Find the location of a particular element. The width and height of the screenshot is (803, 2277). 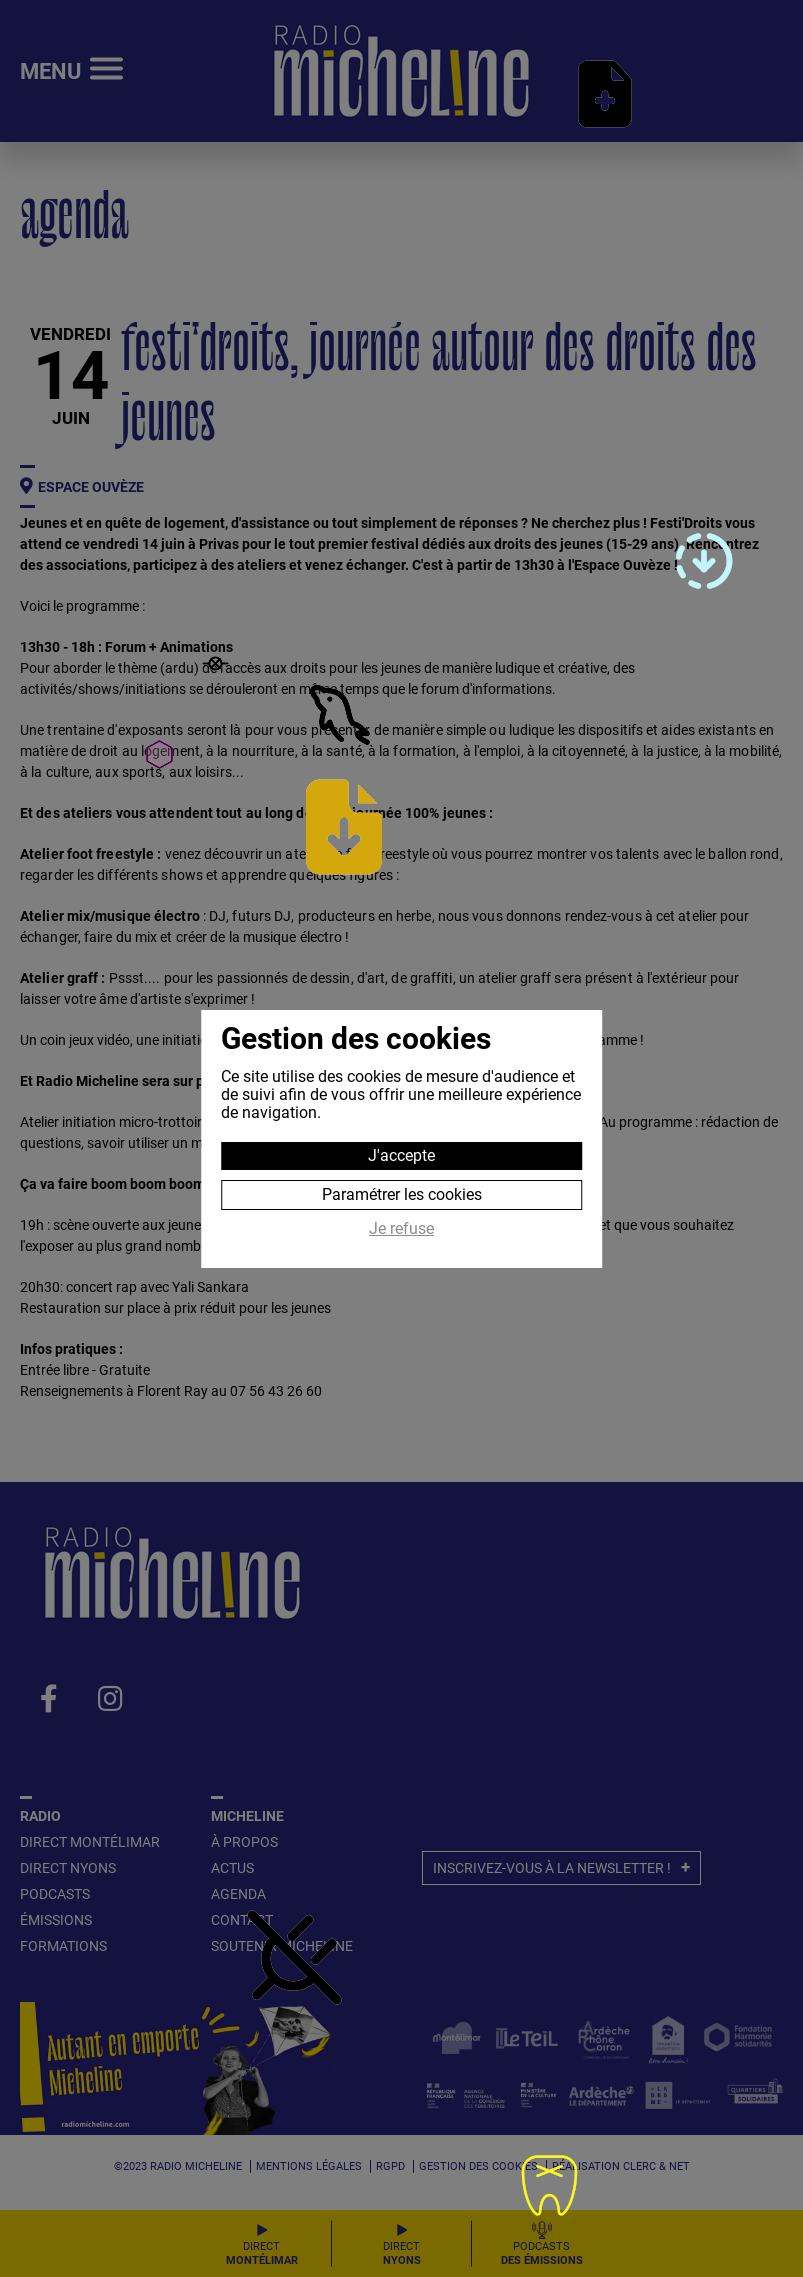

indicates device is unplugged or disconnected is located at coordinates (294, 1957).